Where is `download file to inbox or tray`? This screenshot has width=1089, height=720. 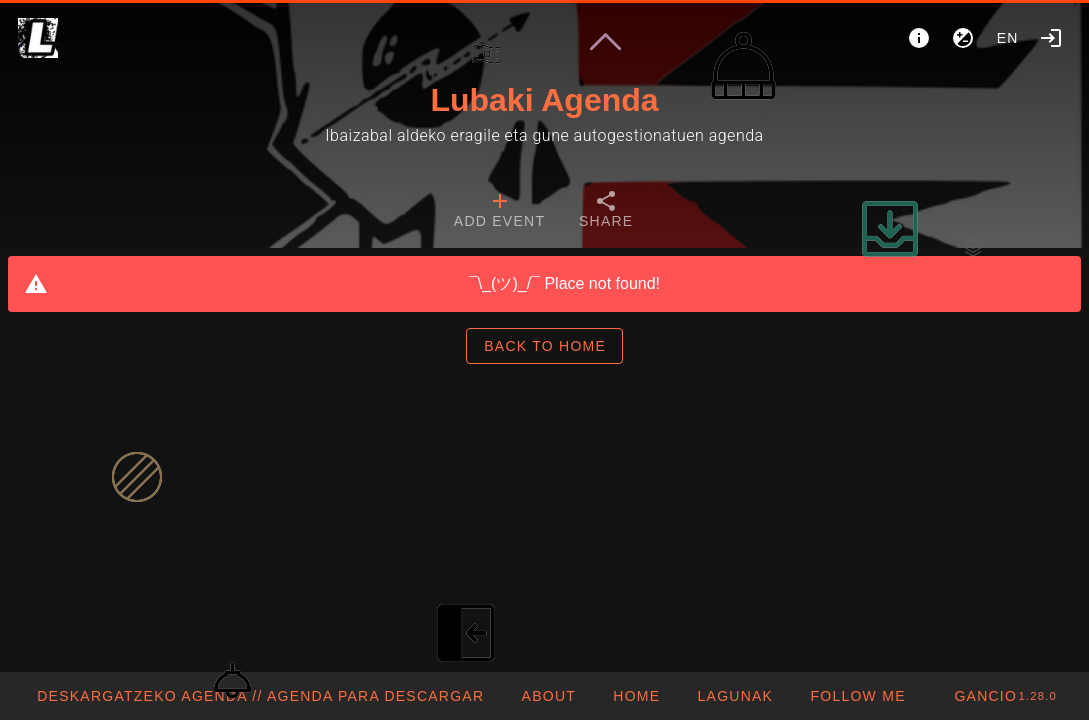 download file to inbox or tray is located at coordinates (890, 229).